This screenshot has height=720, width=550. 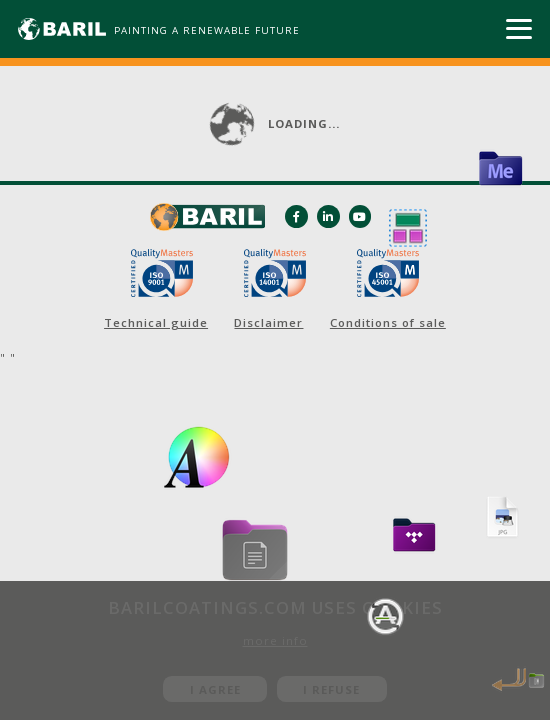 I want to click on open folder containing tidal music files, so click(x=414, y=536).